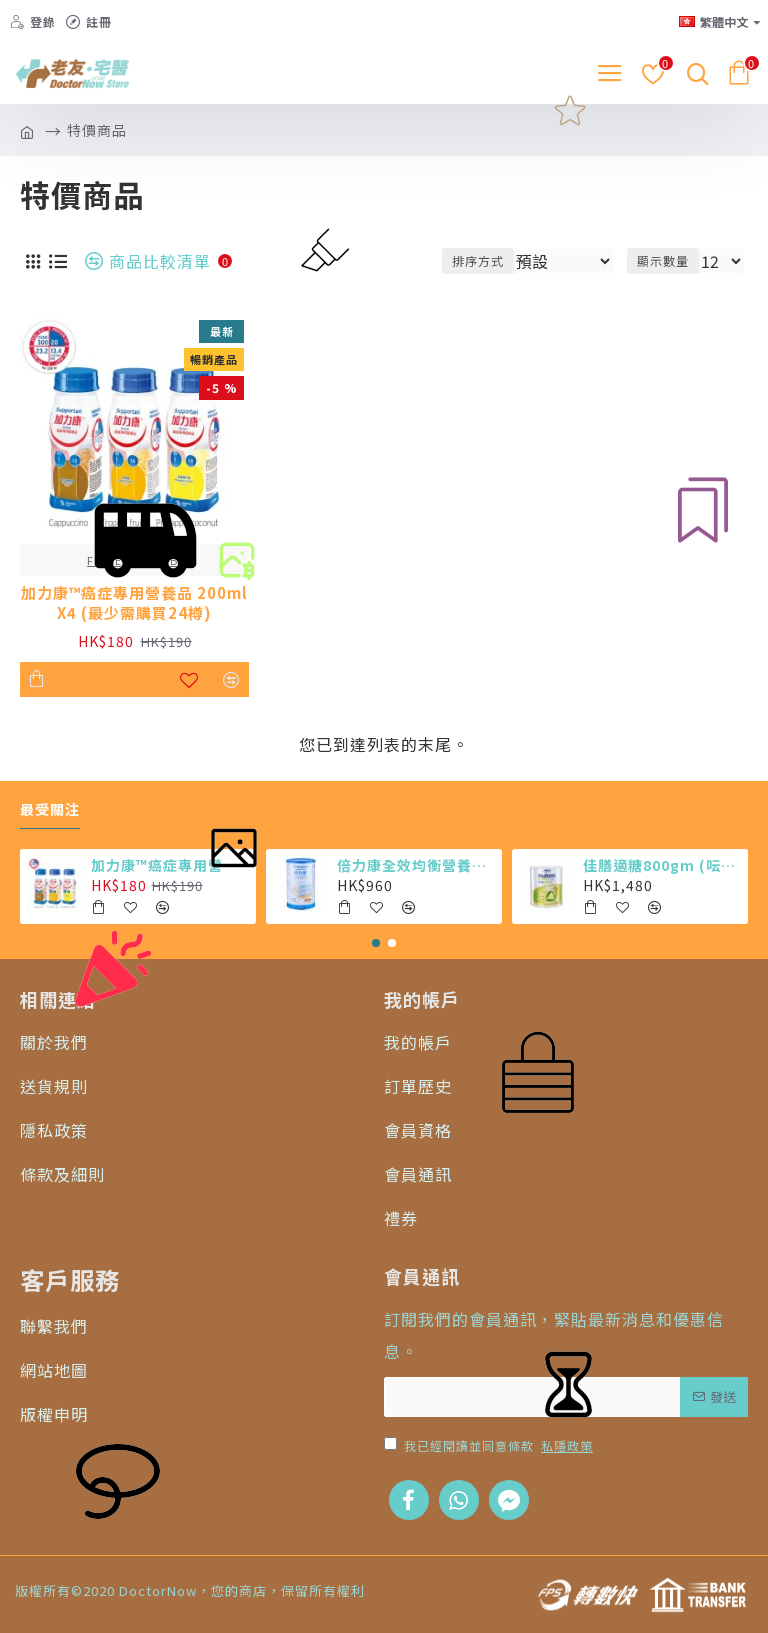 The image size is (768, 1633). I want to click on view public transit options, so click(145, 540).